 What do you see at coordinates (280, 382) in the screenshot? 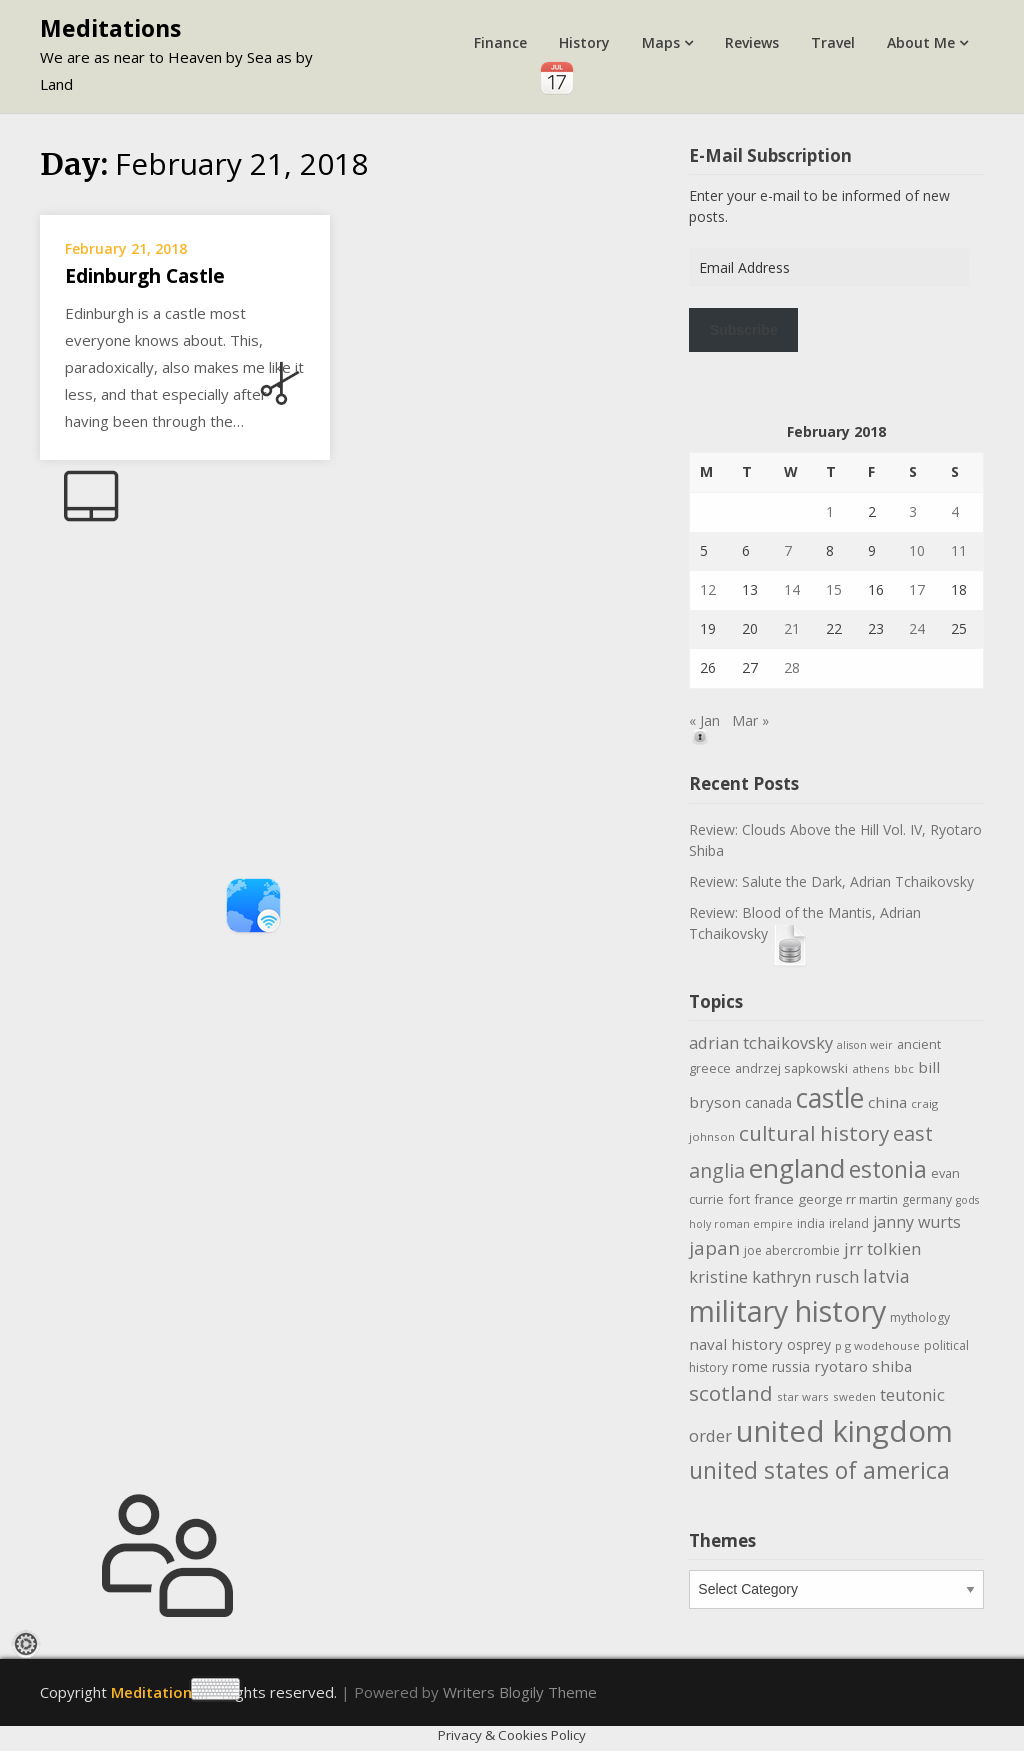
I see `open PDF Slicer to cut and rearrange PDF pages` at bounding box center [280, 382].